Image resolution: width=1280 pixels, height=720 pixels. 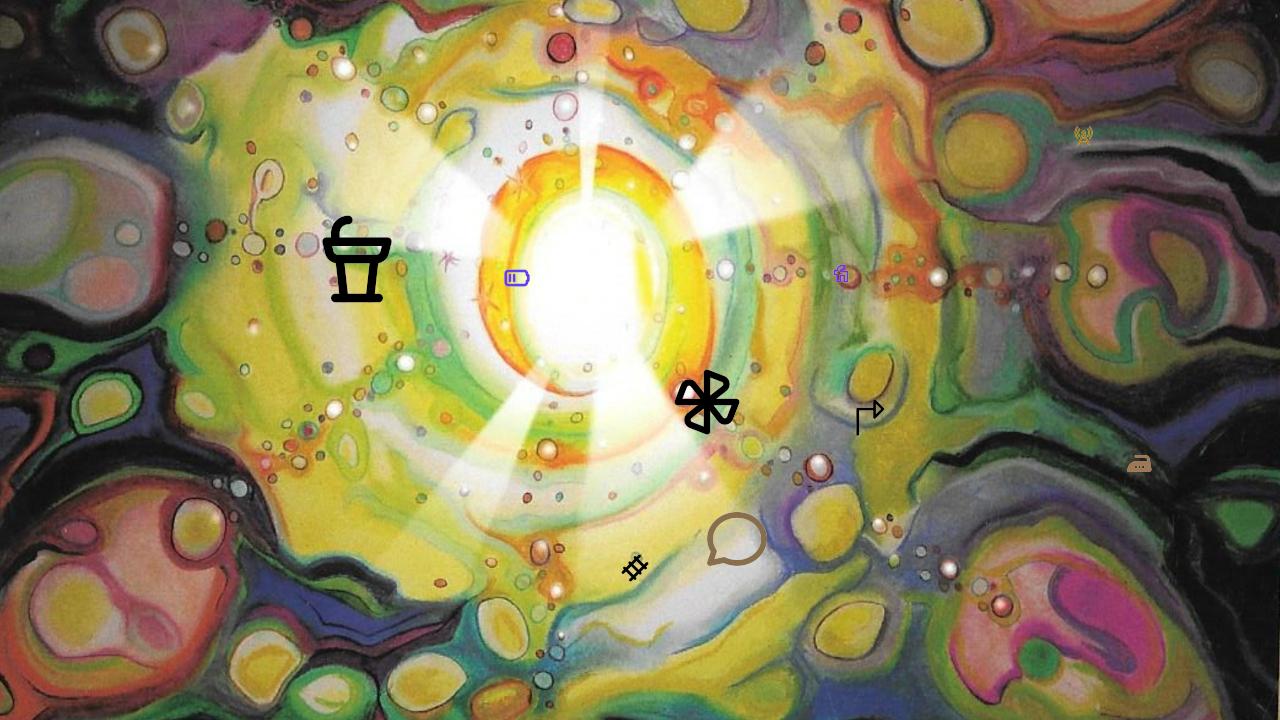 What do you see at coordinates (635, 568) in the screenshot?
I see `view track or railway information` at bounding box center [635, 568].